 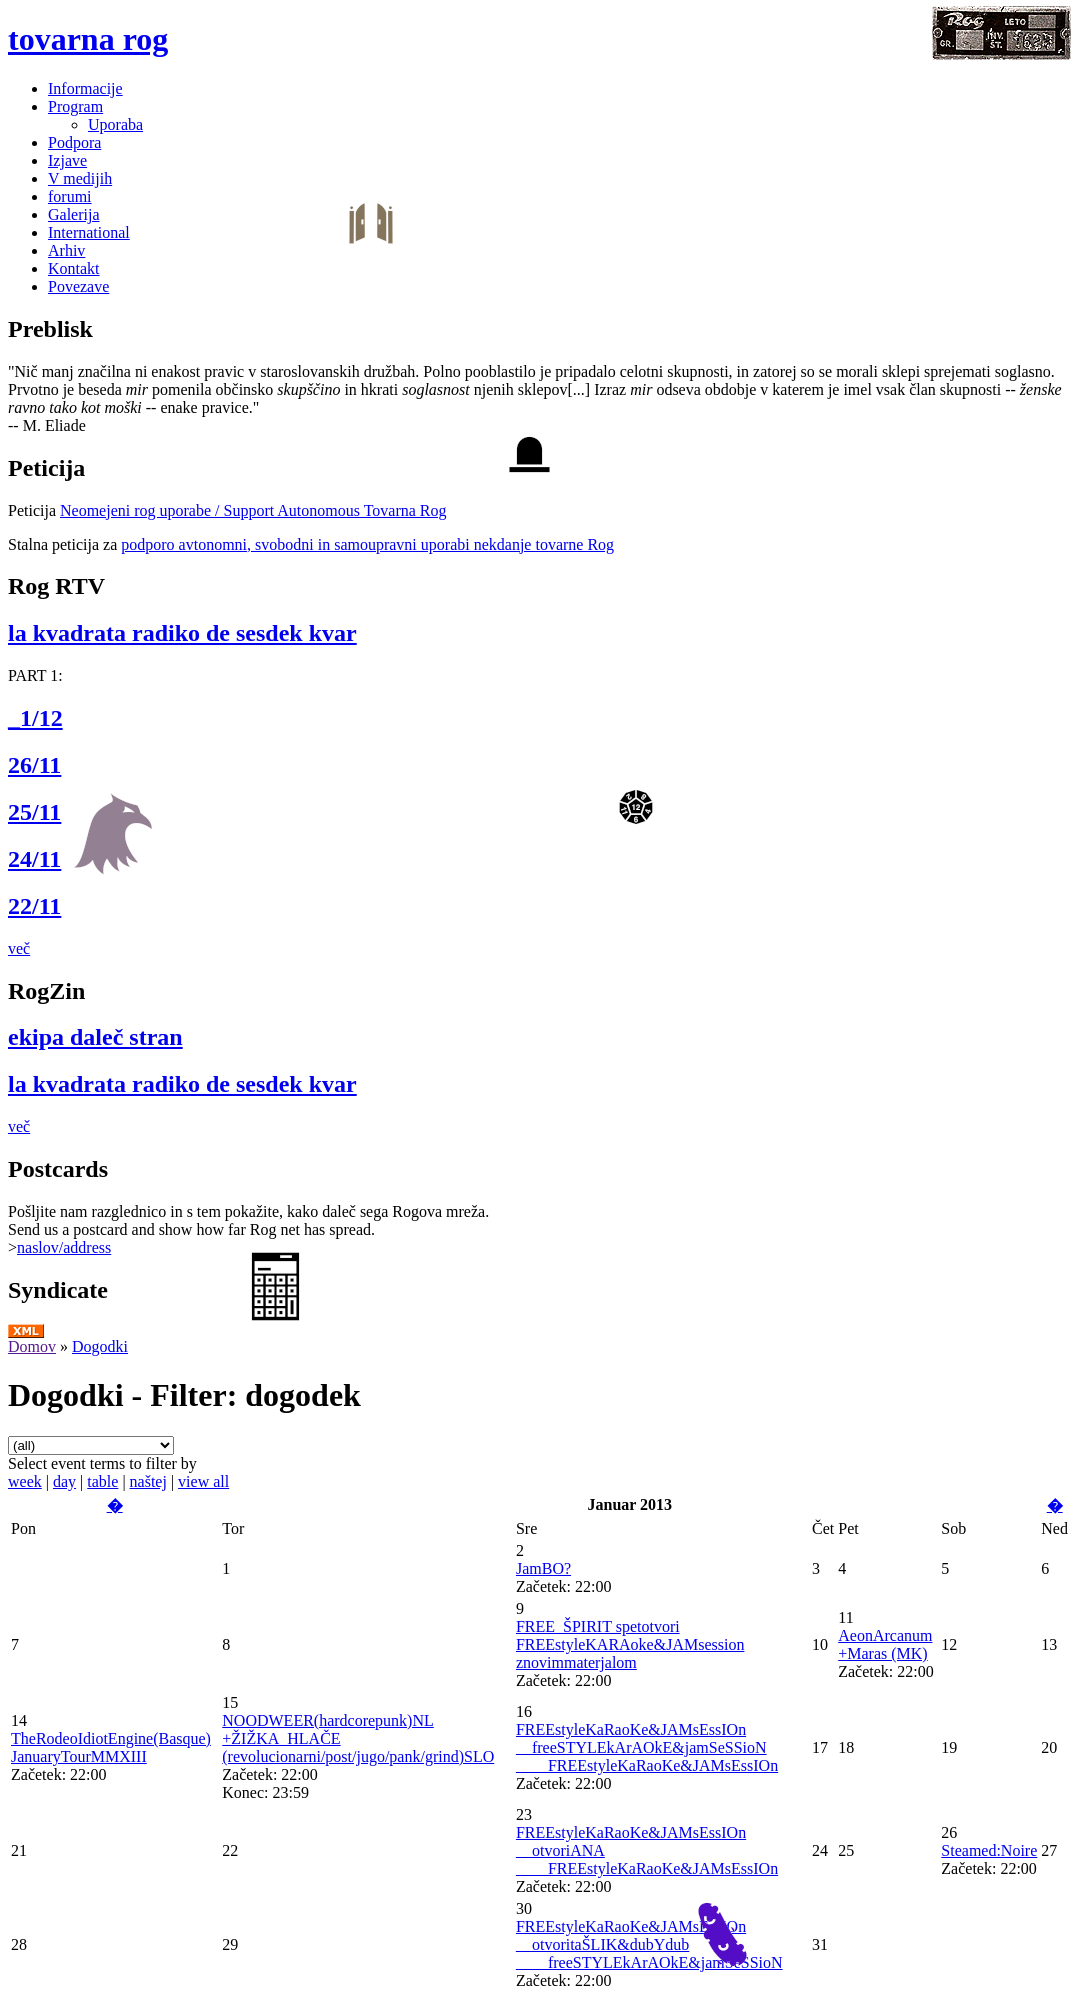 I want to click on select pickle as a food item or ingredient, so click(x=722, y=1934).